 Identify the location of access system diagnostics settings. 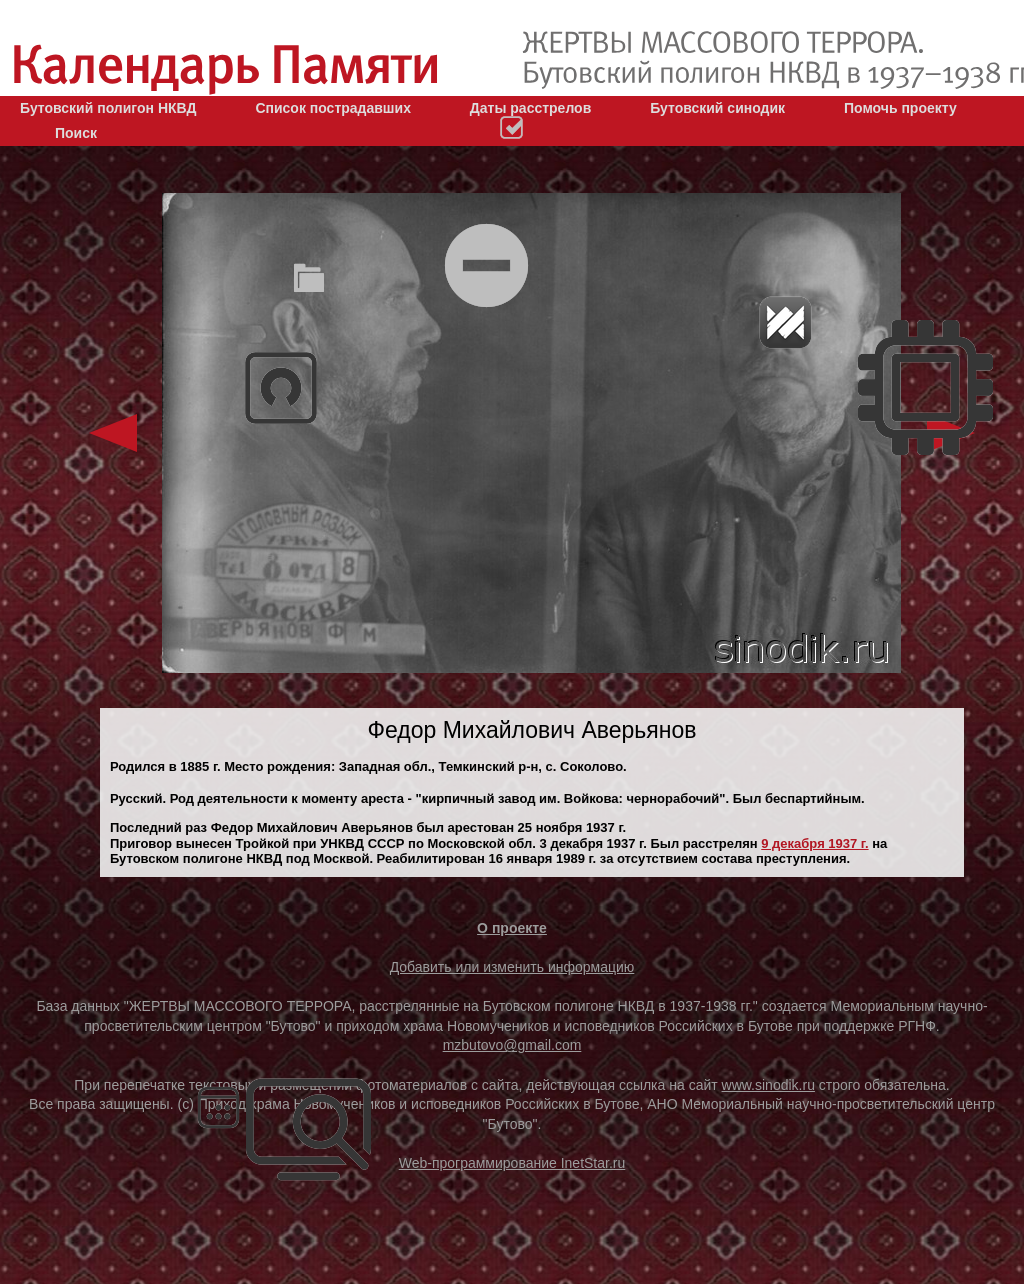
(308, 1125).